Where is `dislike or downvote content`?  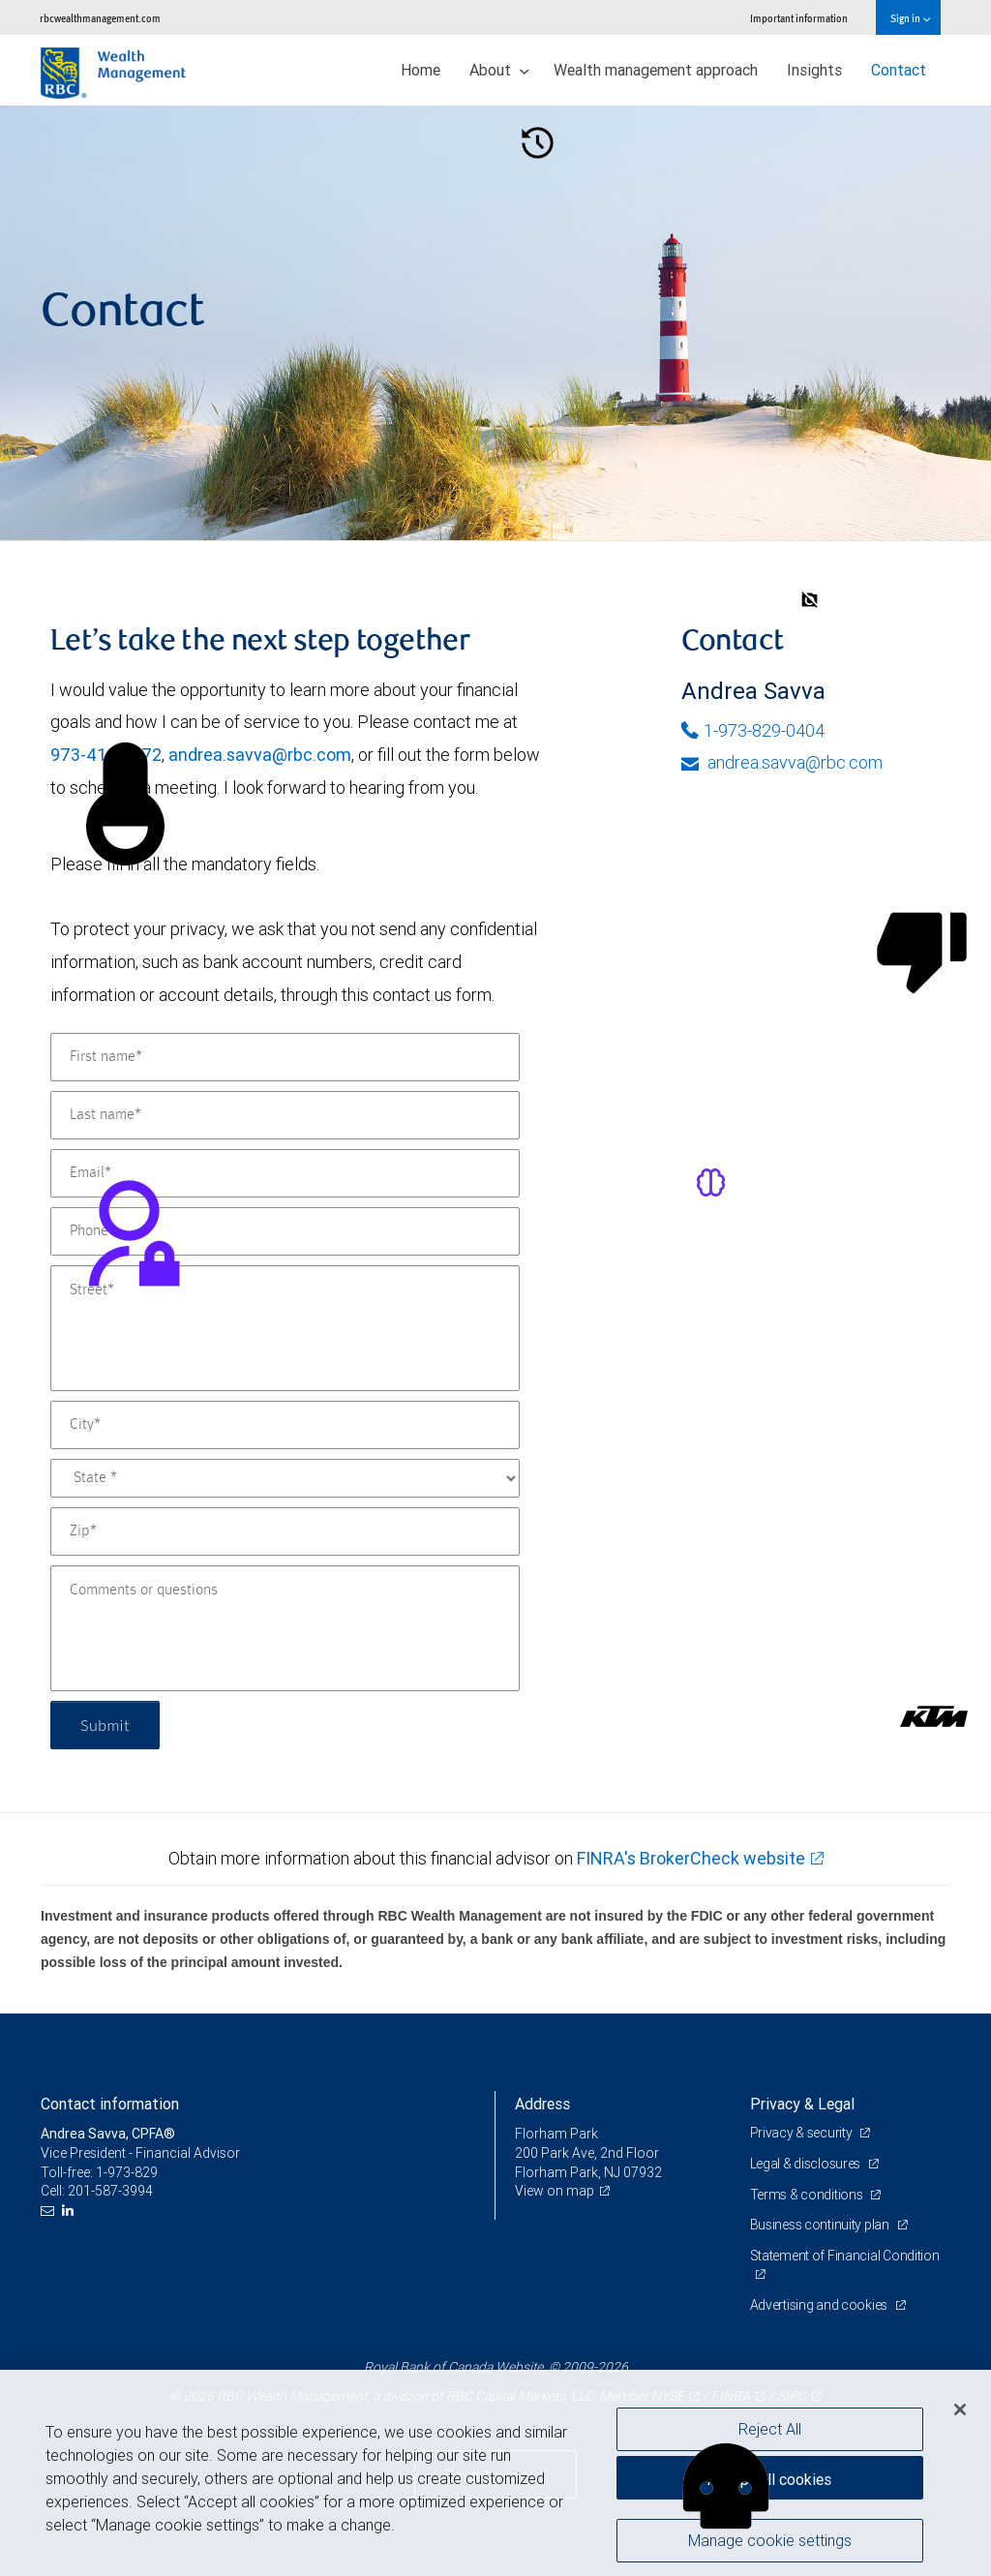 dislike or downvote content is located at coordinates (921, 949).